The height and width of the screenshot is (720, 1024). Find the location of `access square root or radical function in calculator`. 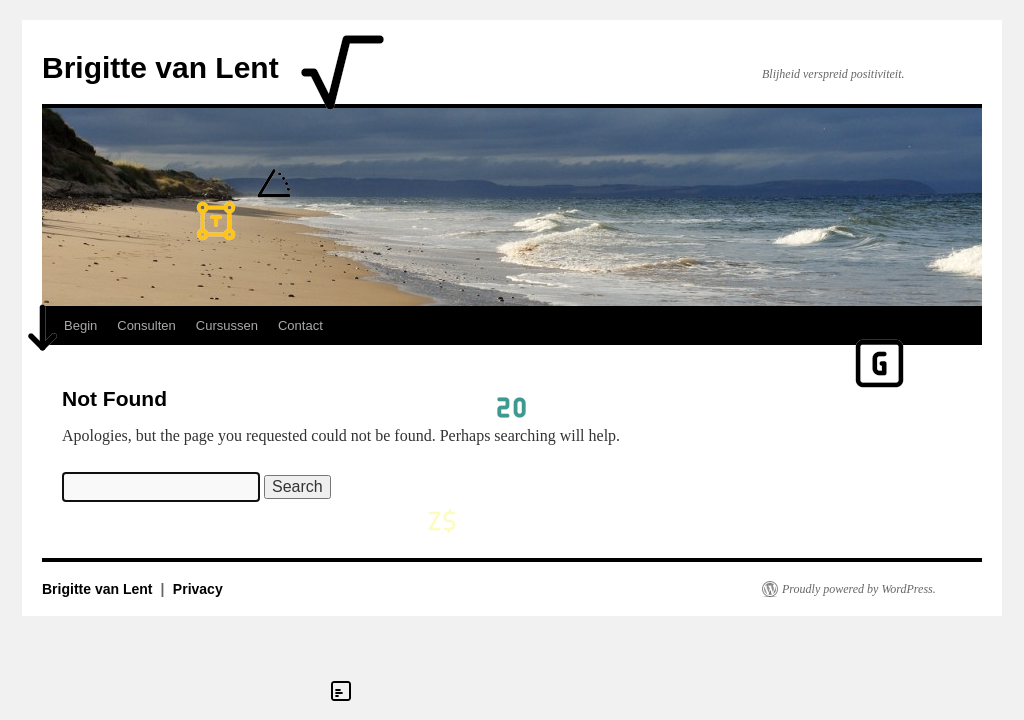

access square root or radical function in calculator is located at coordinates (342, 72).